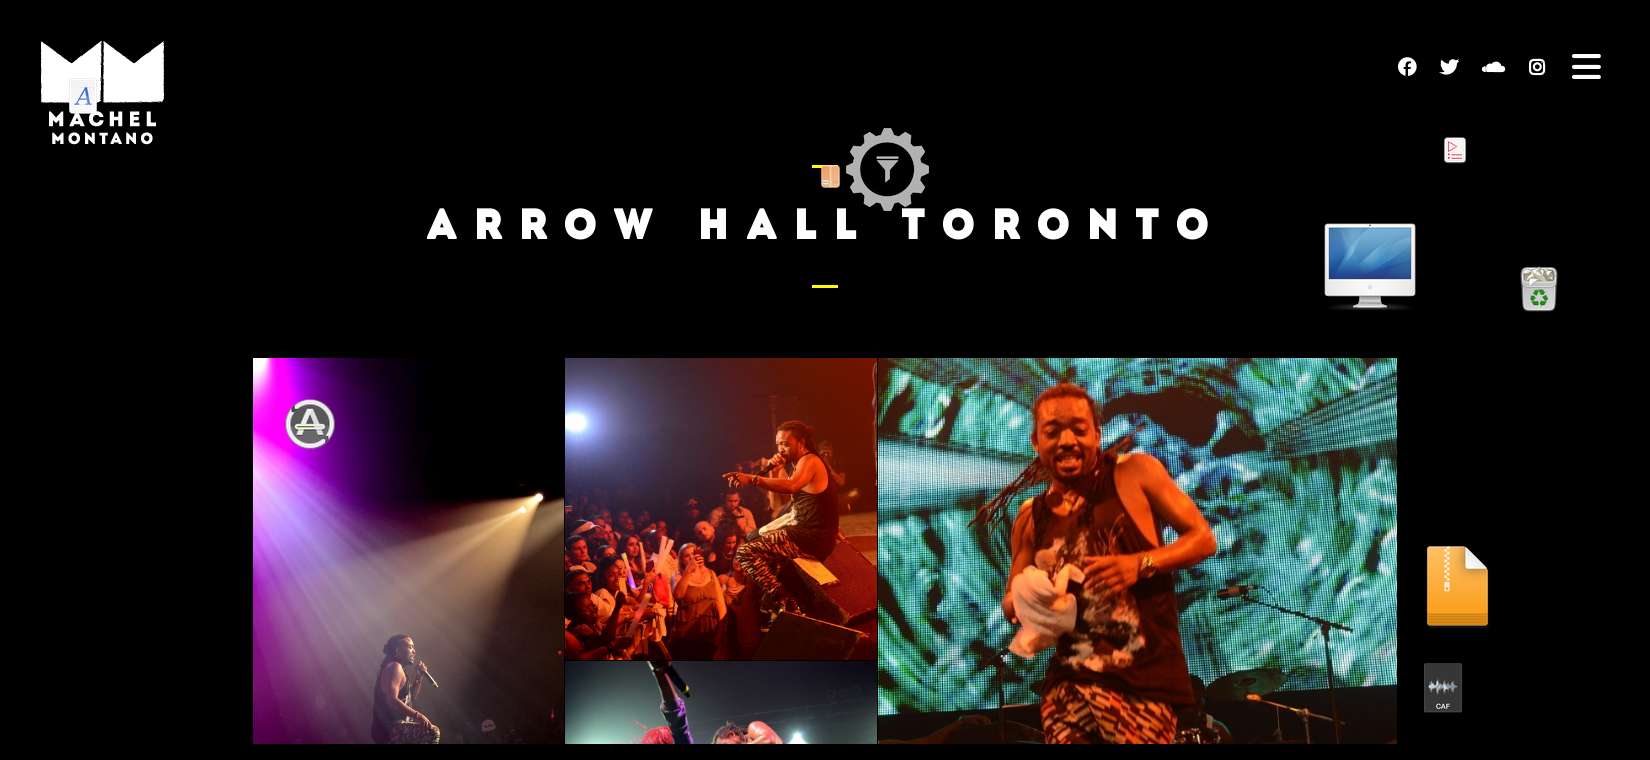 This screenshot has height=760, width=1650. What do you see at coordinates (1370, 266) in the screenshot?
I see `represents an iMac computer in system settings` at bounding box center [1370, 266].